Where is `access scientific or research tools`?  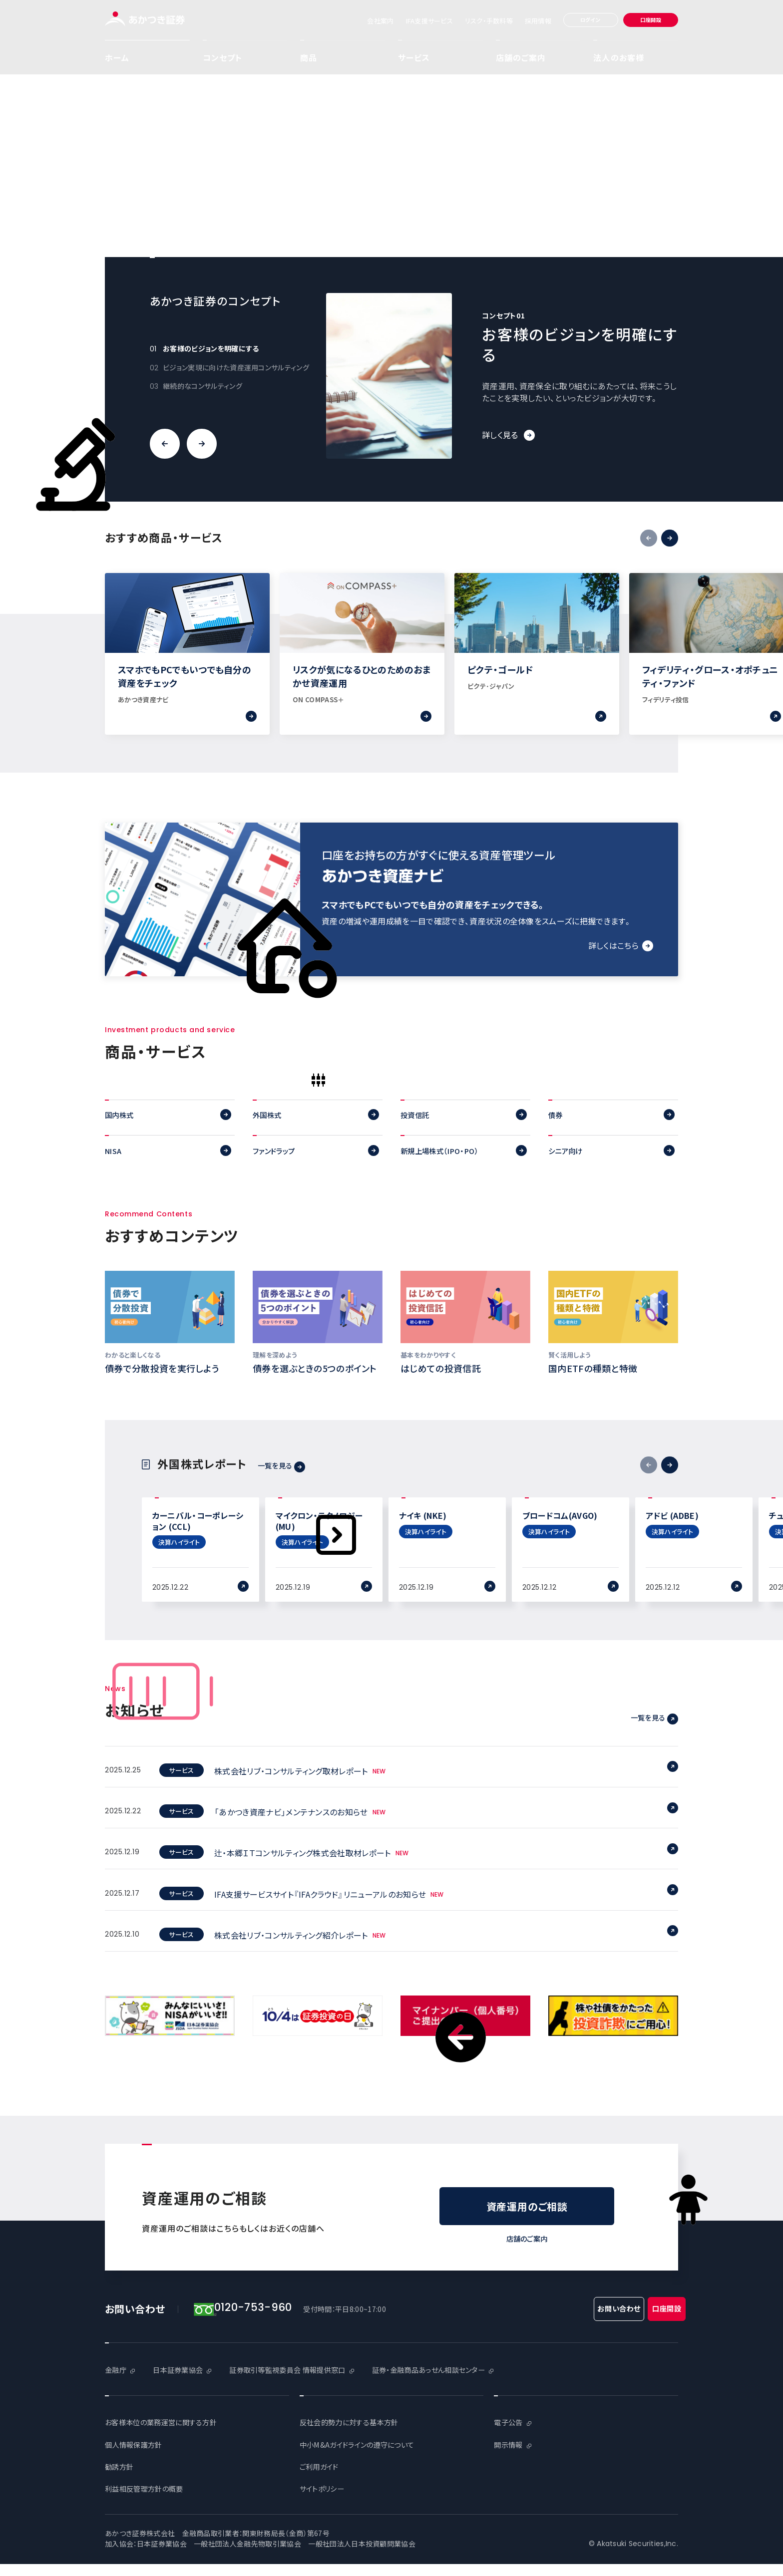 access scientific or research tools is located at coordinates (73, 464).